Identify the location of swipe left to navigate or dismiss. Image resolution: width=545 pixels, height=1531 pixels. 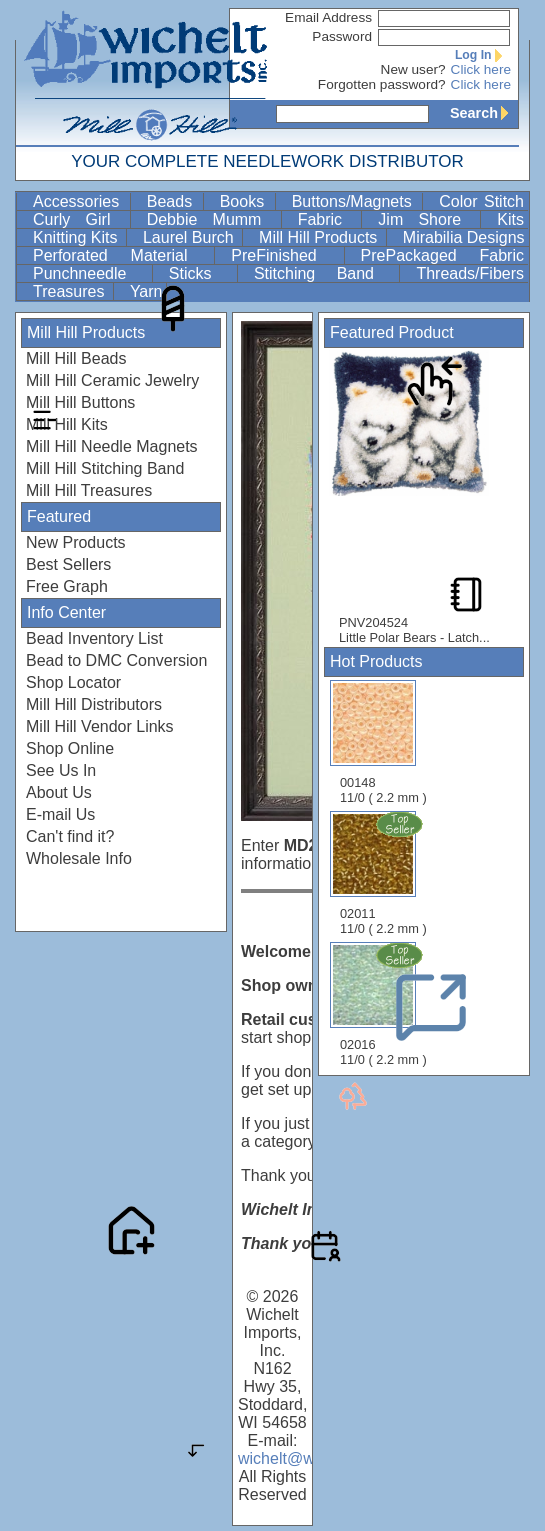
(432, 383).